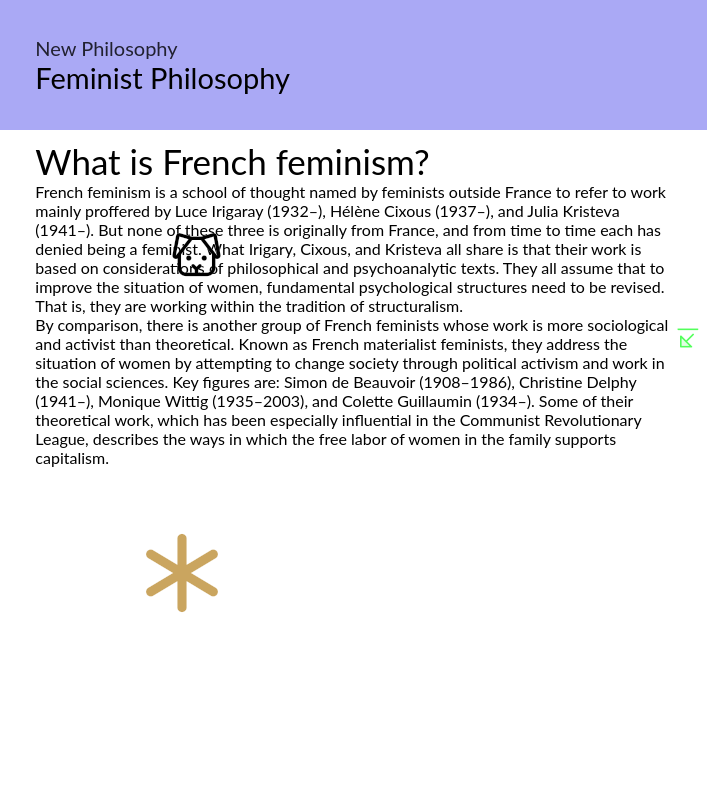  I want to click on access pet-related features or settings, so click(196, 255).